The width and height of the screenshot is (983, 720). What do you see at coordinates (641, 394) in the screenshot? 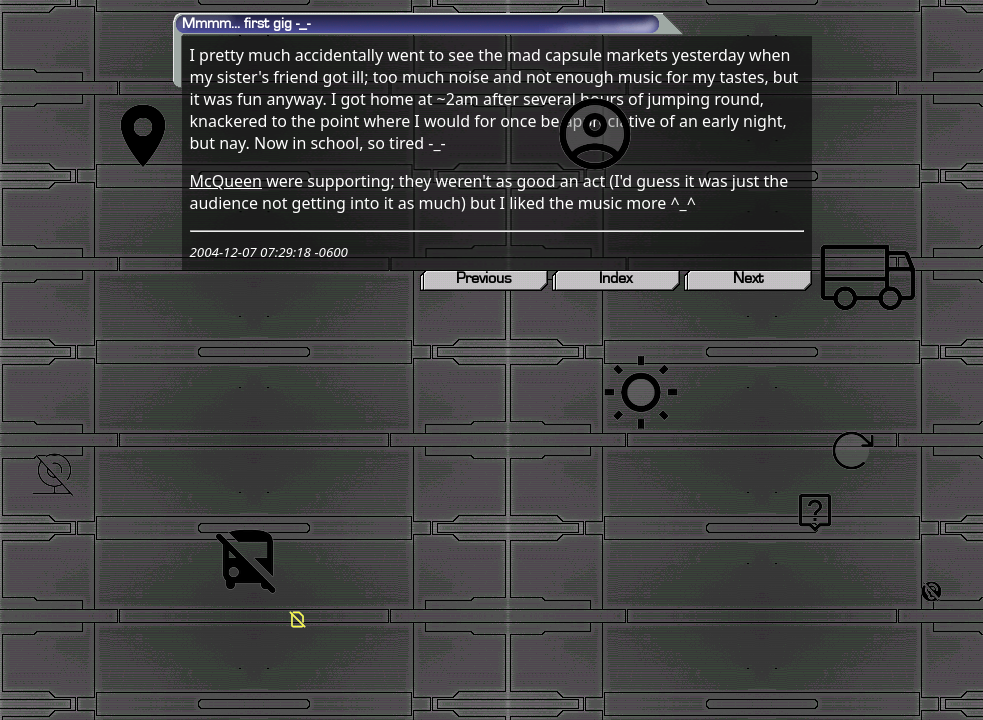
I see `toggle light mode or bright theme` at bounding box center [641, 394].